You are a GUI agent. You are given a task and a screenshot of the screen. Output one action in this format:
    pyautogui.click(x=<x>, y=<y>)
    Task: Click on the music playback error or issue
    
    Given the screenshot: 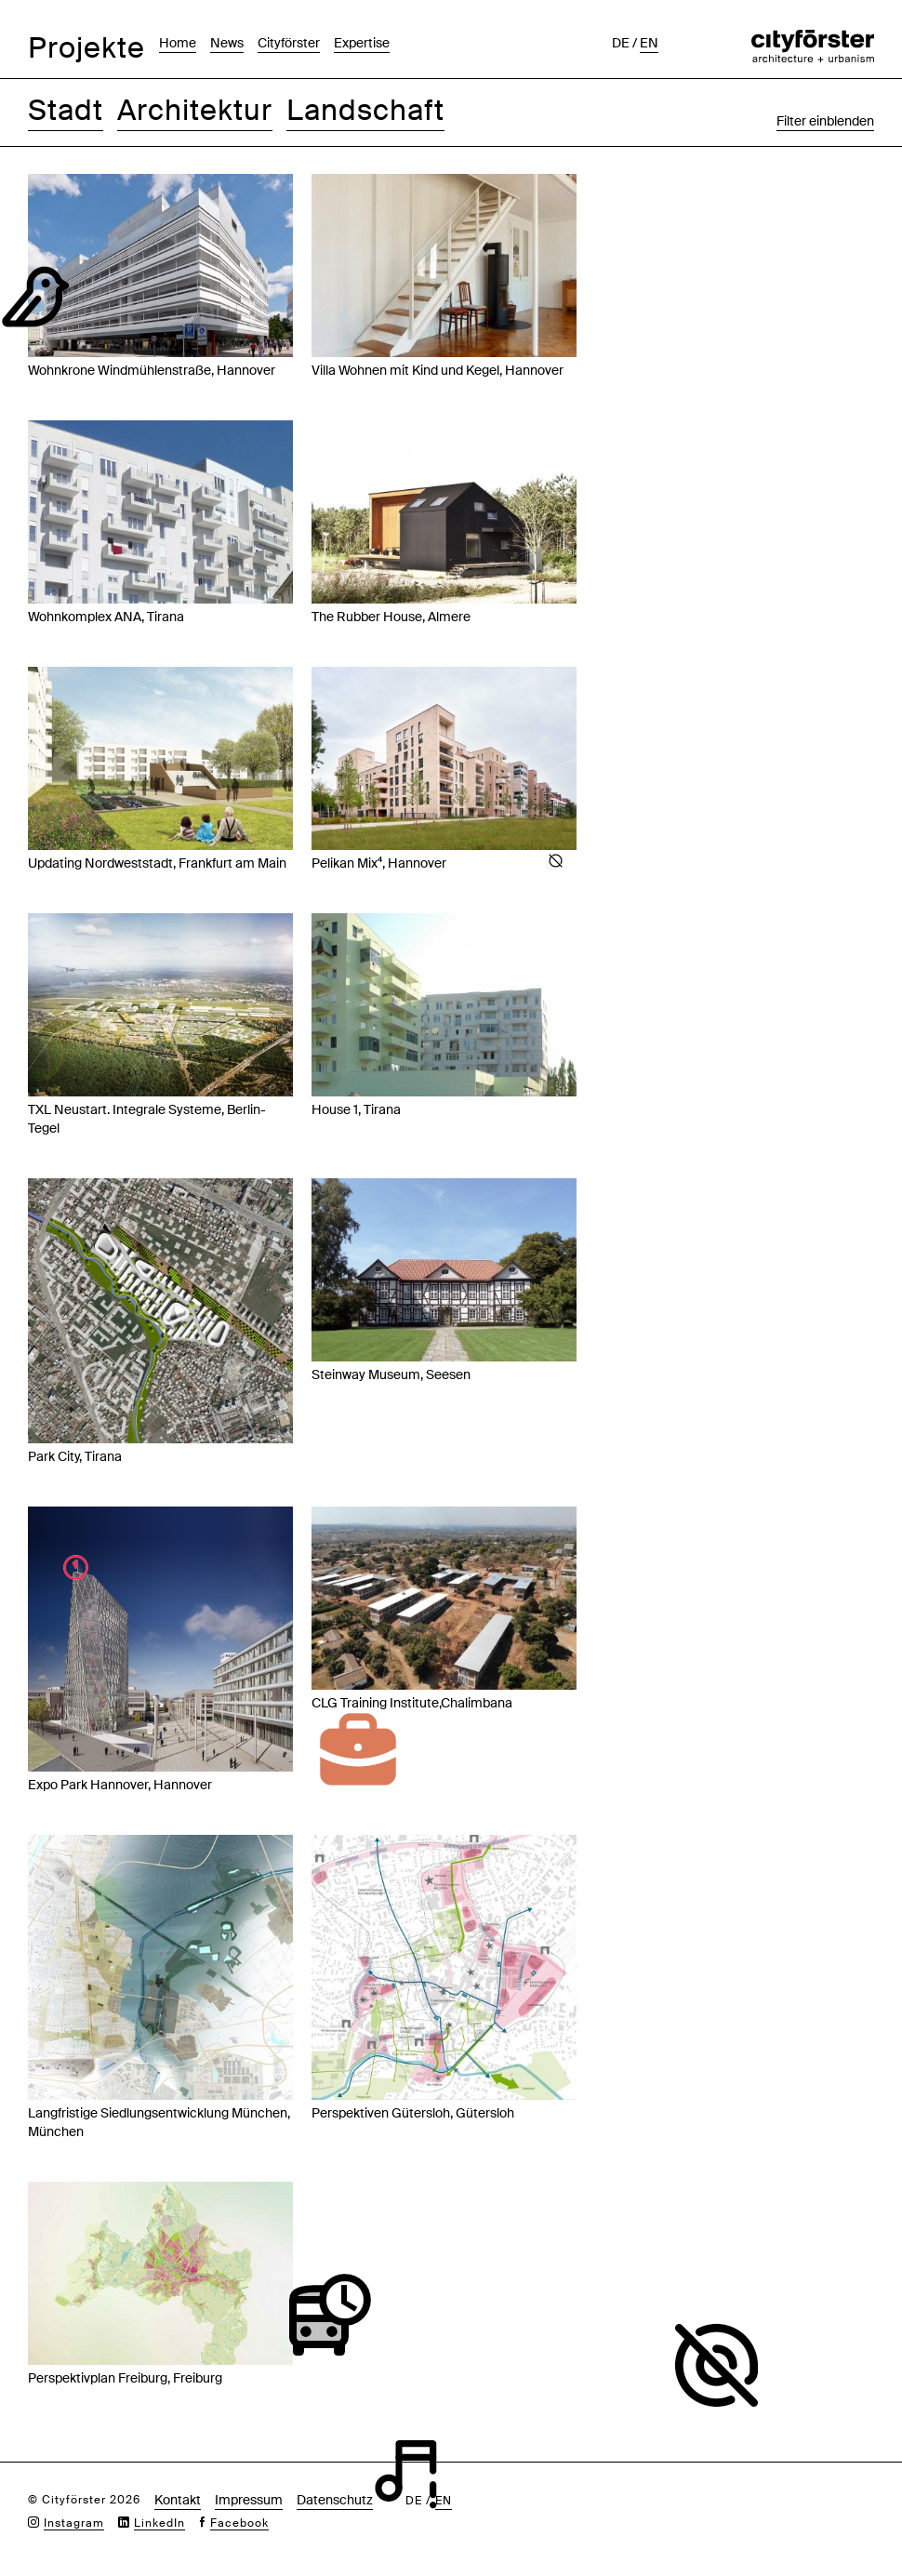 What is the action you would take?
    pyautogui.click(x=409, y=2471)
    